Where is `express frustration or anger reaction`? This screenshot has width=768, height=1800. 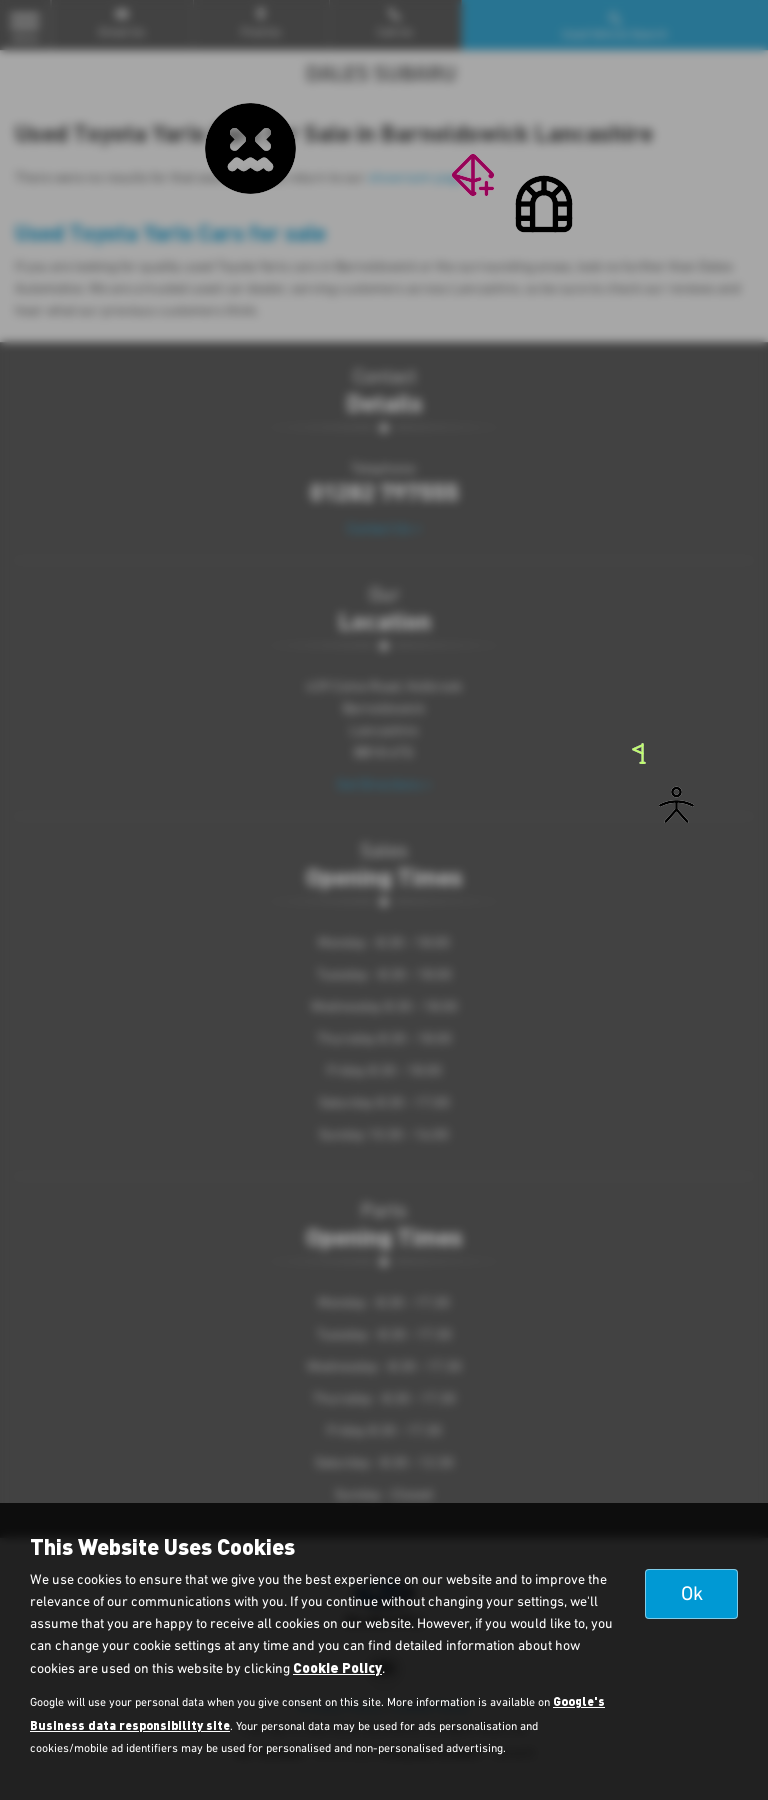 express frustration or anger reaction is located at coordinates (250, 148).